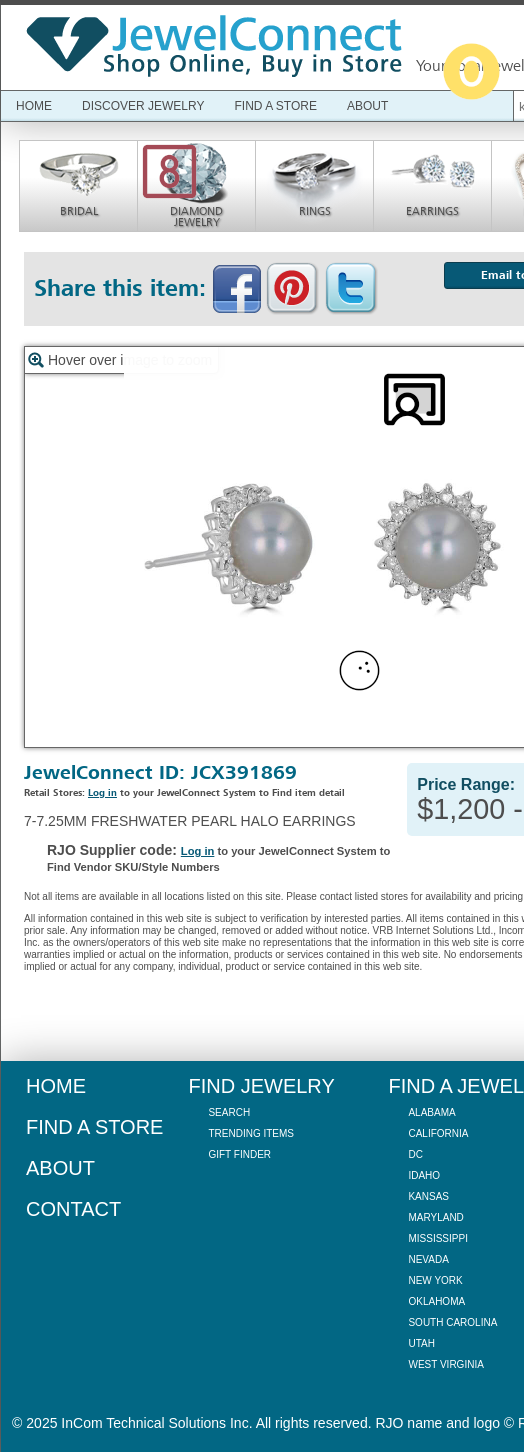  I want to click on access bowling or sports games, so click(359, 670).